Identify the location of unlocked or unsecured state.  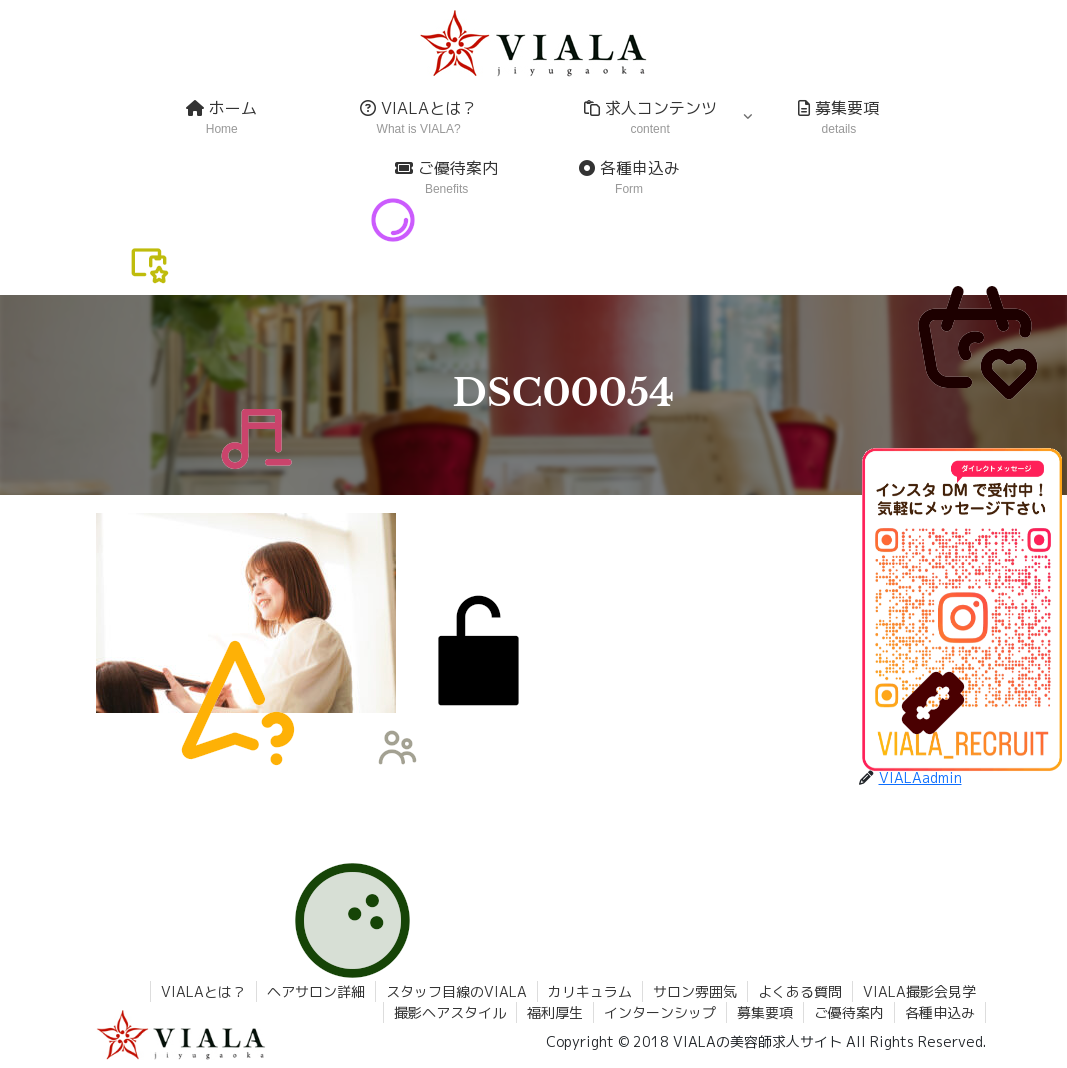
(478, 650).